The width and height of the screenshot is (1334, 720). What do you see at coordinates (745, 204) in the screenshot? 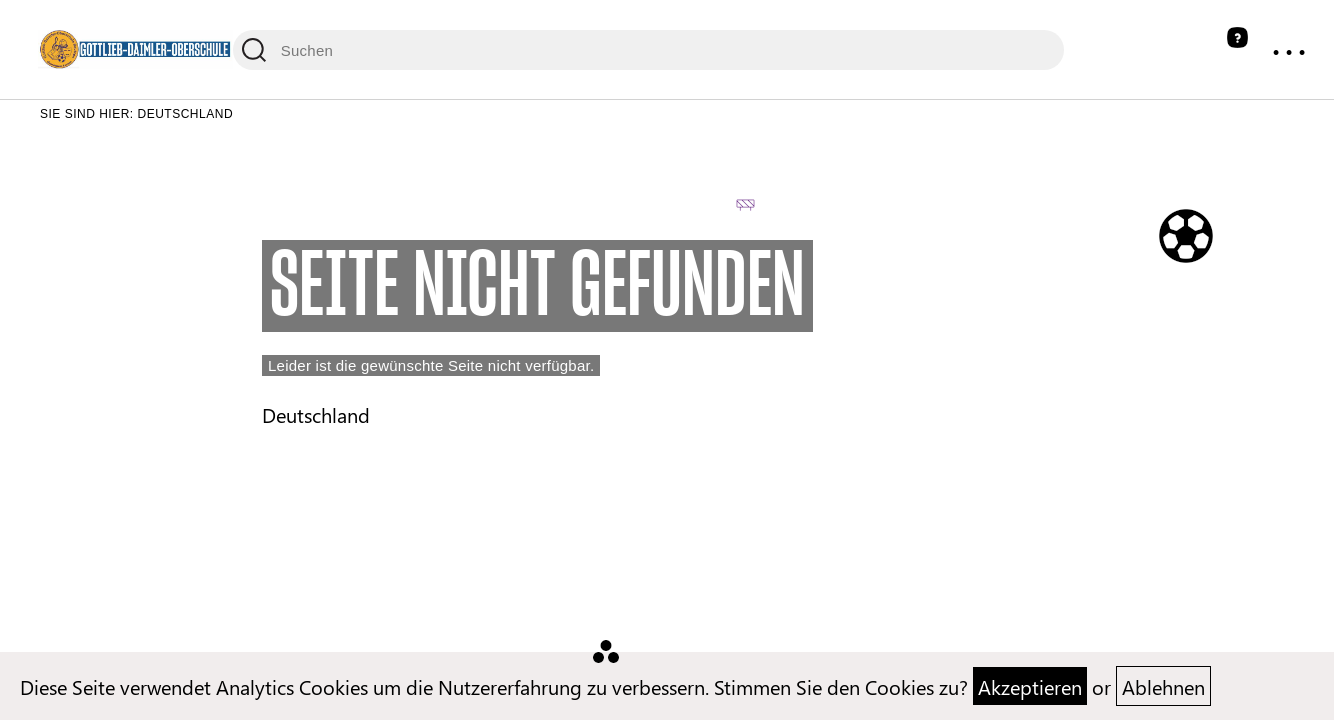
I see `indicates a blocked or restricted area` at bounding box center [745, 204].